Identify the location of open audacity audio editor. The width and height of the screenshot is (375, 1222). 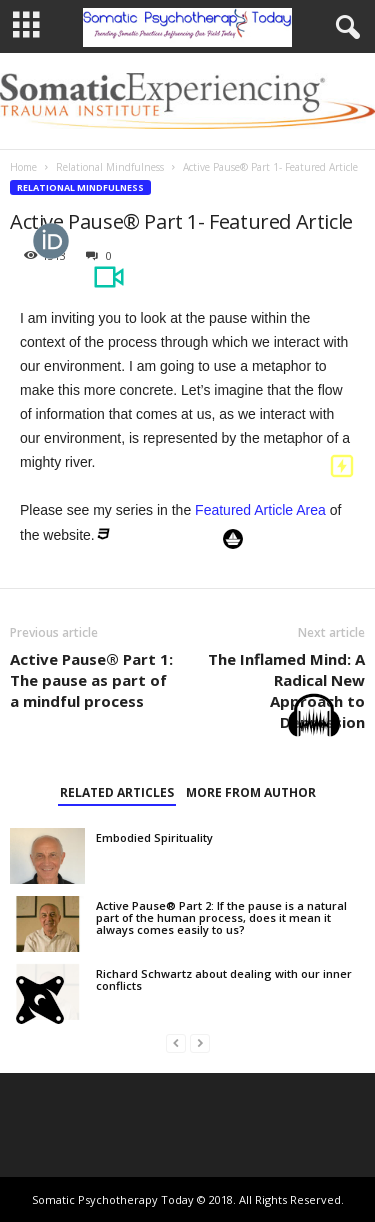
(314, 715).